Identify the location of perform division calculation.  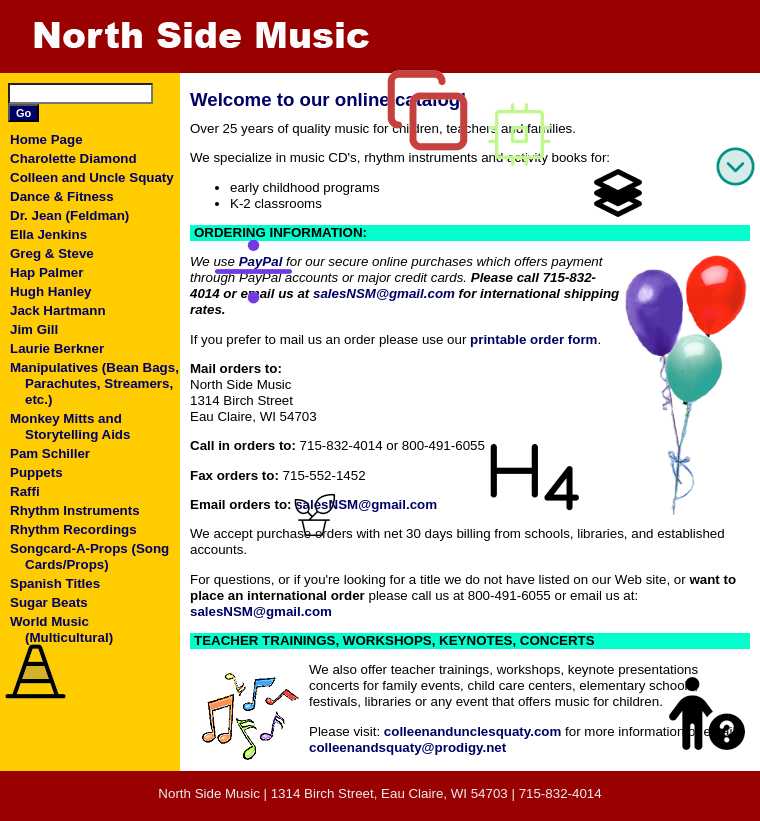
(253, 271).